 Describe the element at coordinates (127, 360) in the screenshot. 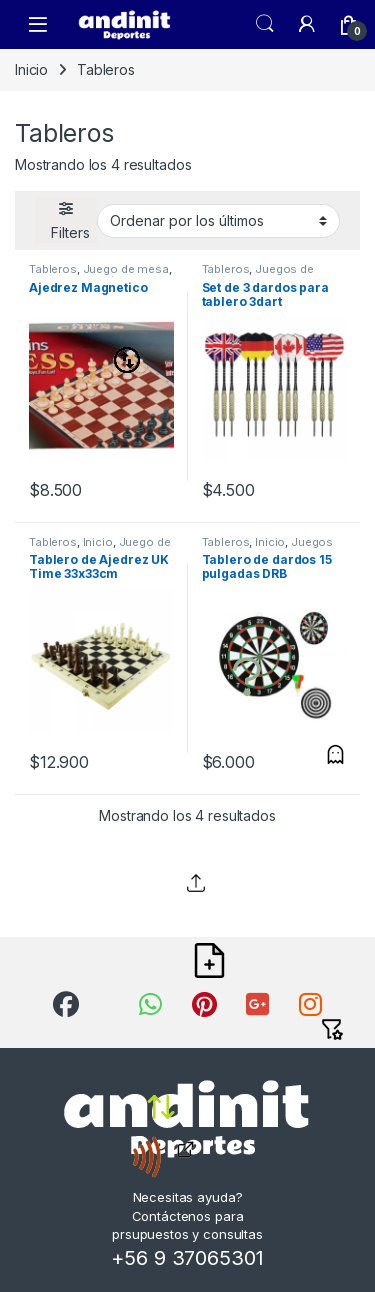

I see `swap or reorder items vertically` at that location.